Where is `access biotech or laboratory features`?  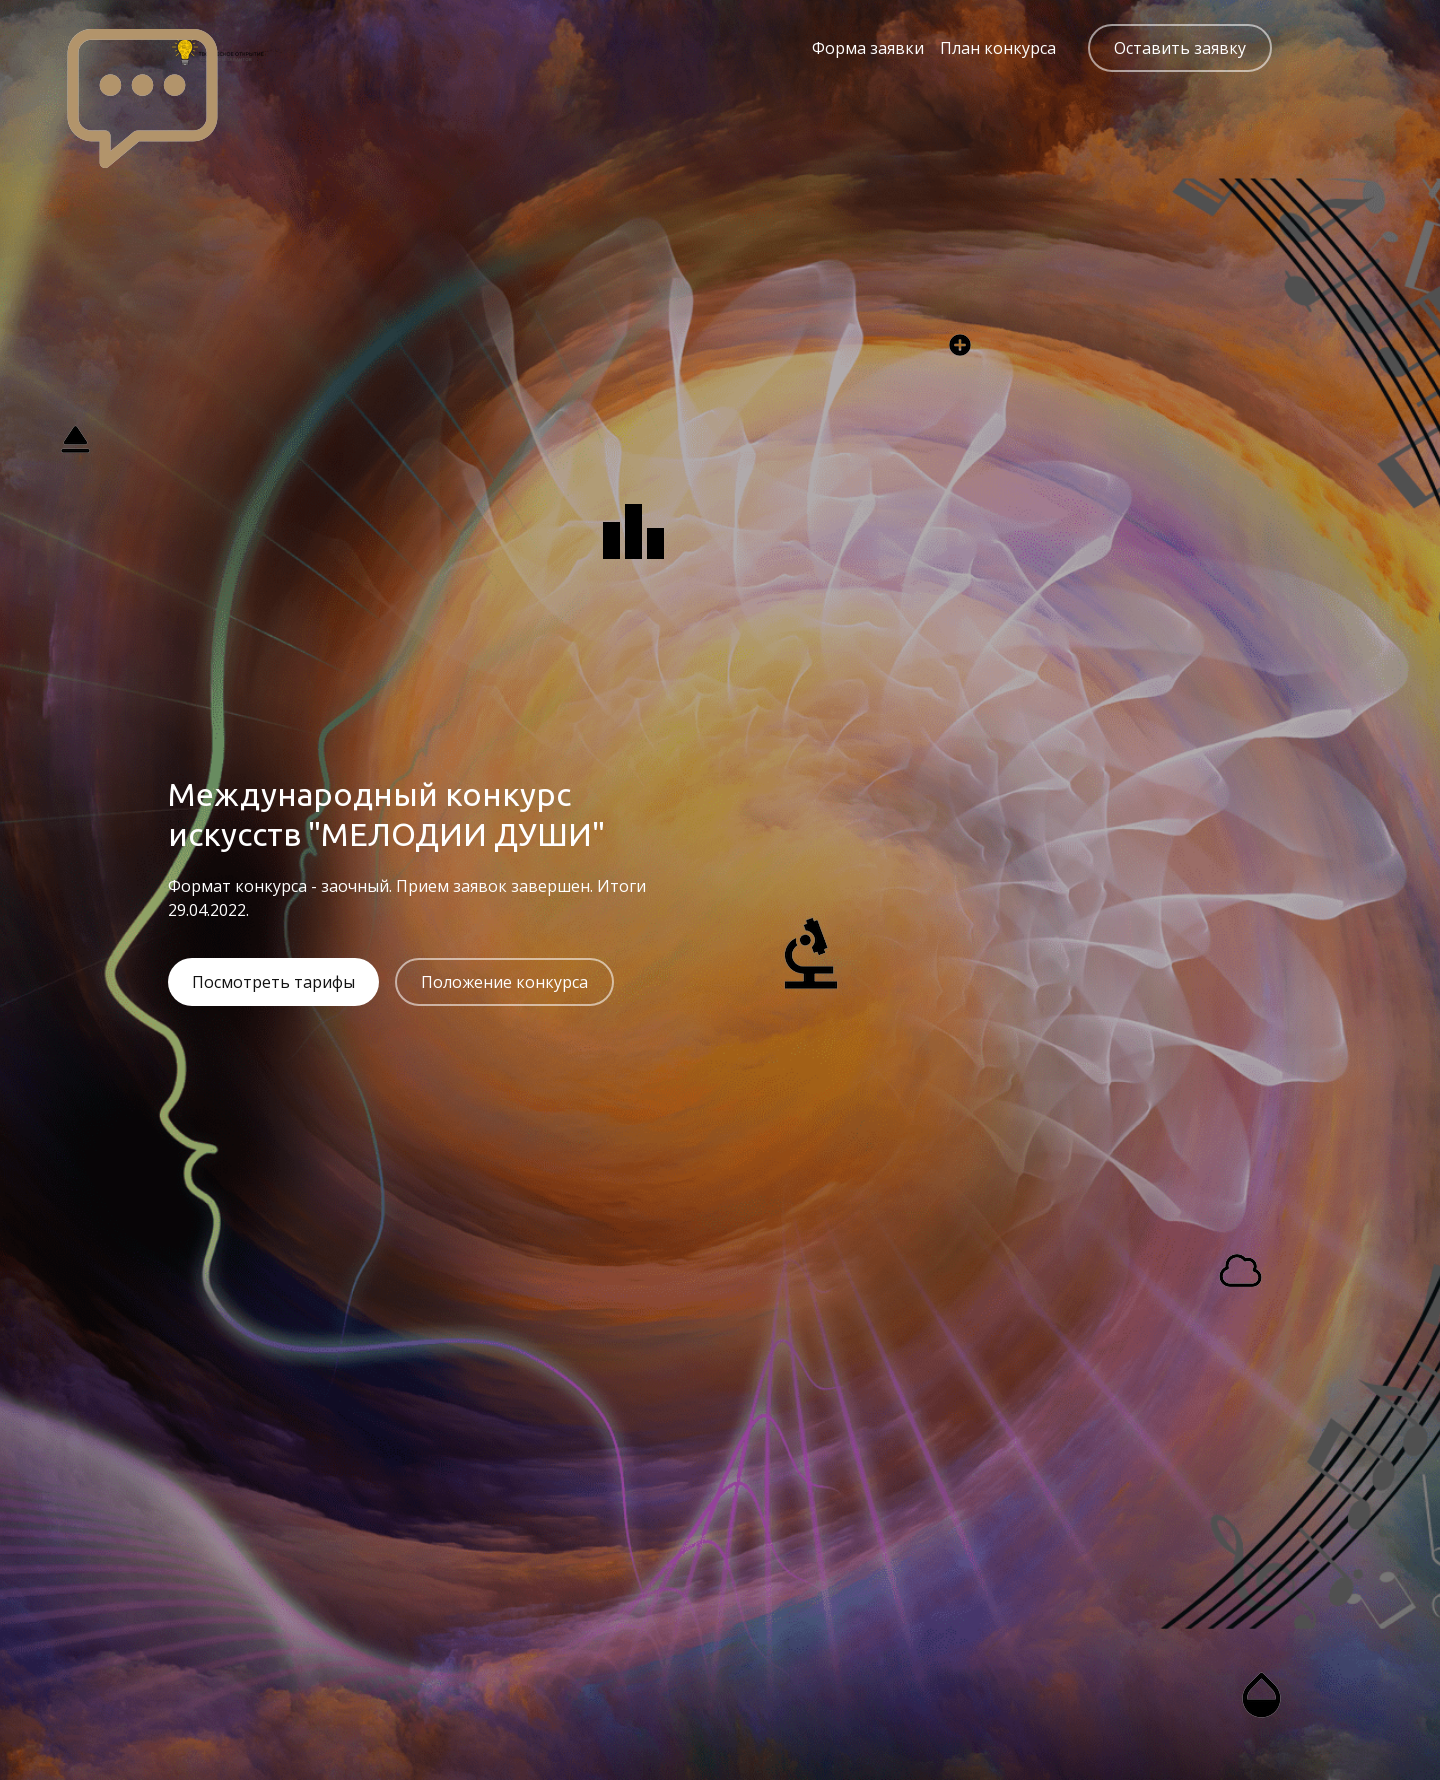 access biotech or laboratory features is located at coordinates (811, 955).